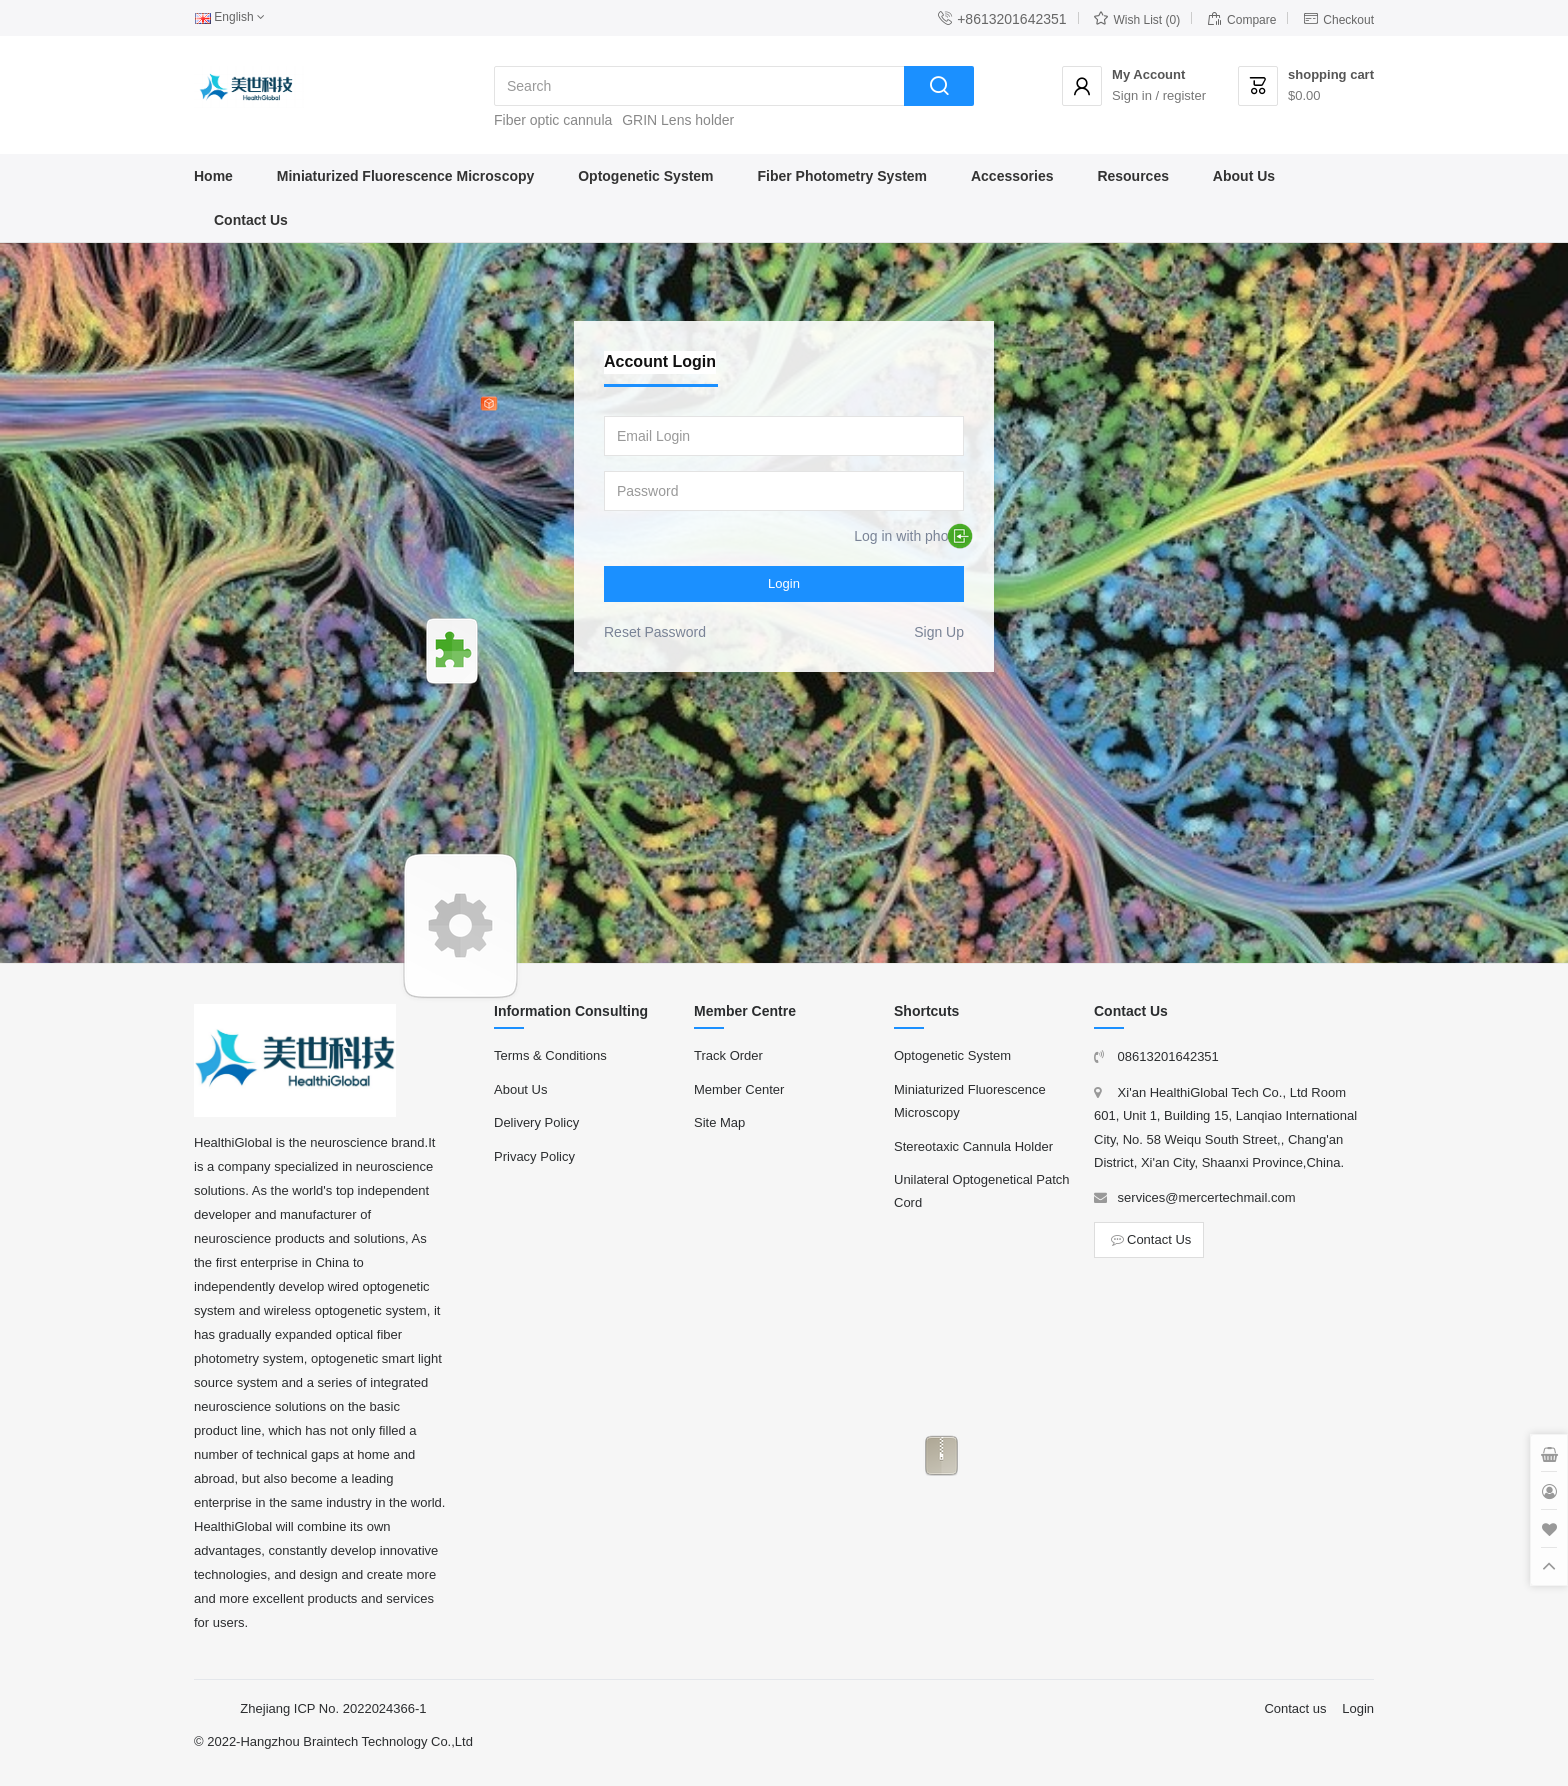 Image resolution: width=1568 pixels, height=1786 pixels. What do you see at coordinates (460, 925) in the screenshot?
I see `a desktop application shortcut file` at bounding box center [460, 925].